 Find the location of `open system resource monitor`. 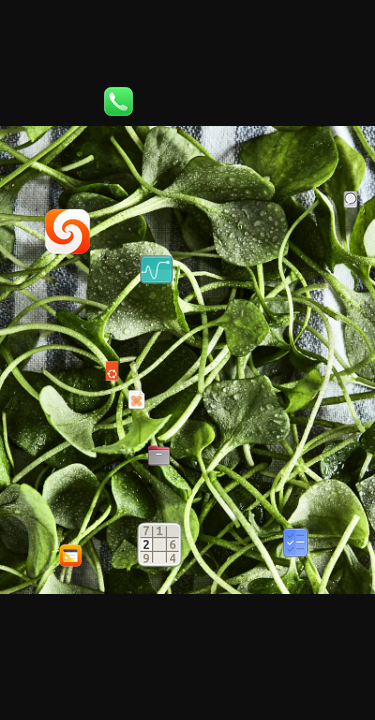

open system resource monitor is located at coordinates (156, 269).